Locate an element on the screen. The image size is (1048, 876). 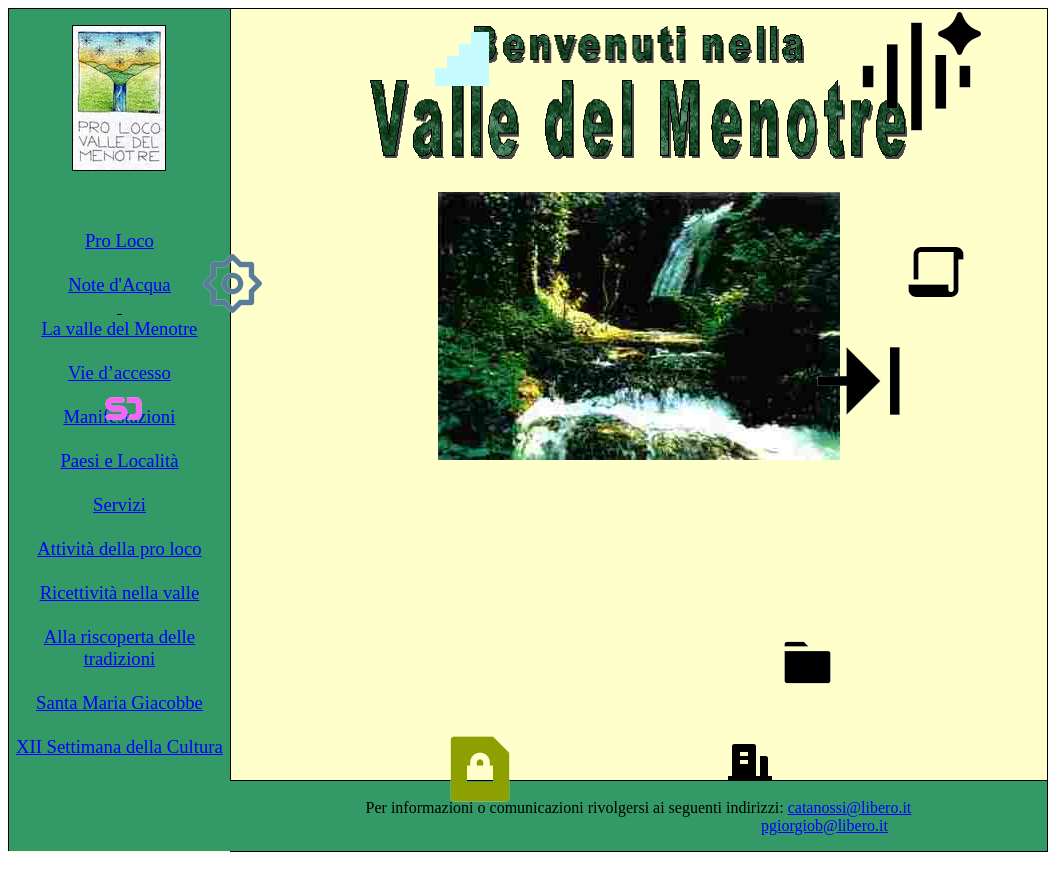
view building or office location is located at coordinates (750, 762).